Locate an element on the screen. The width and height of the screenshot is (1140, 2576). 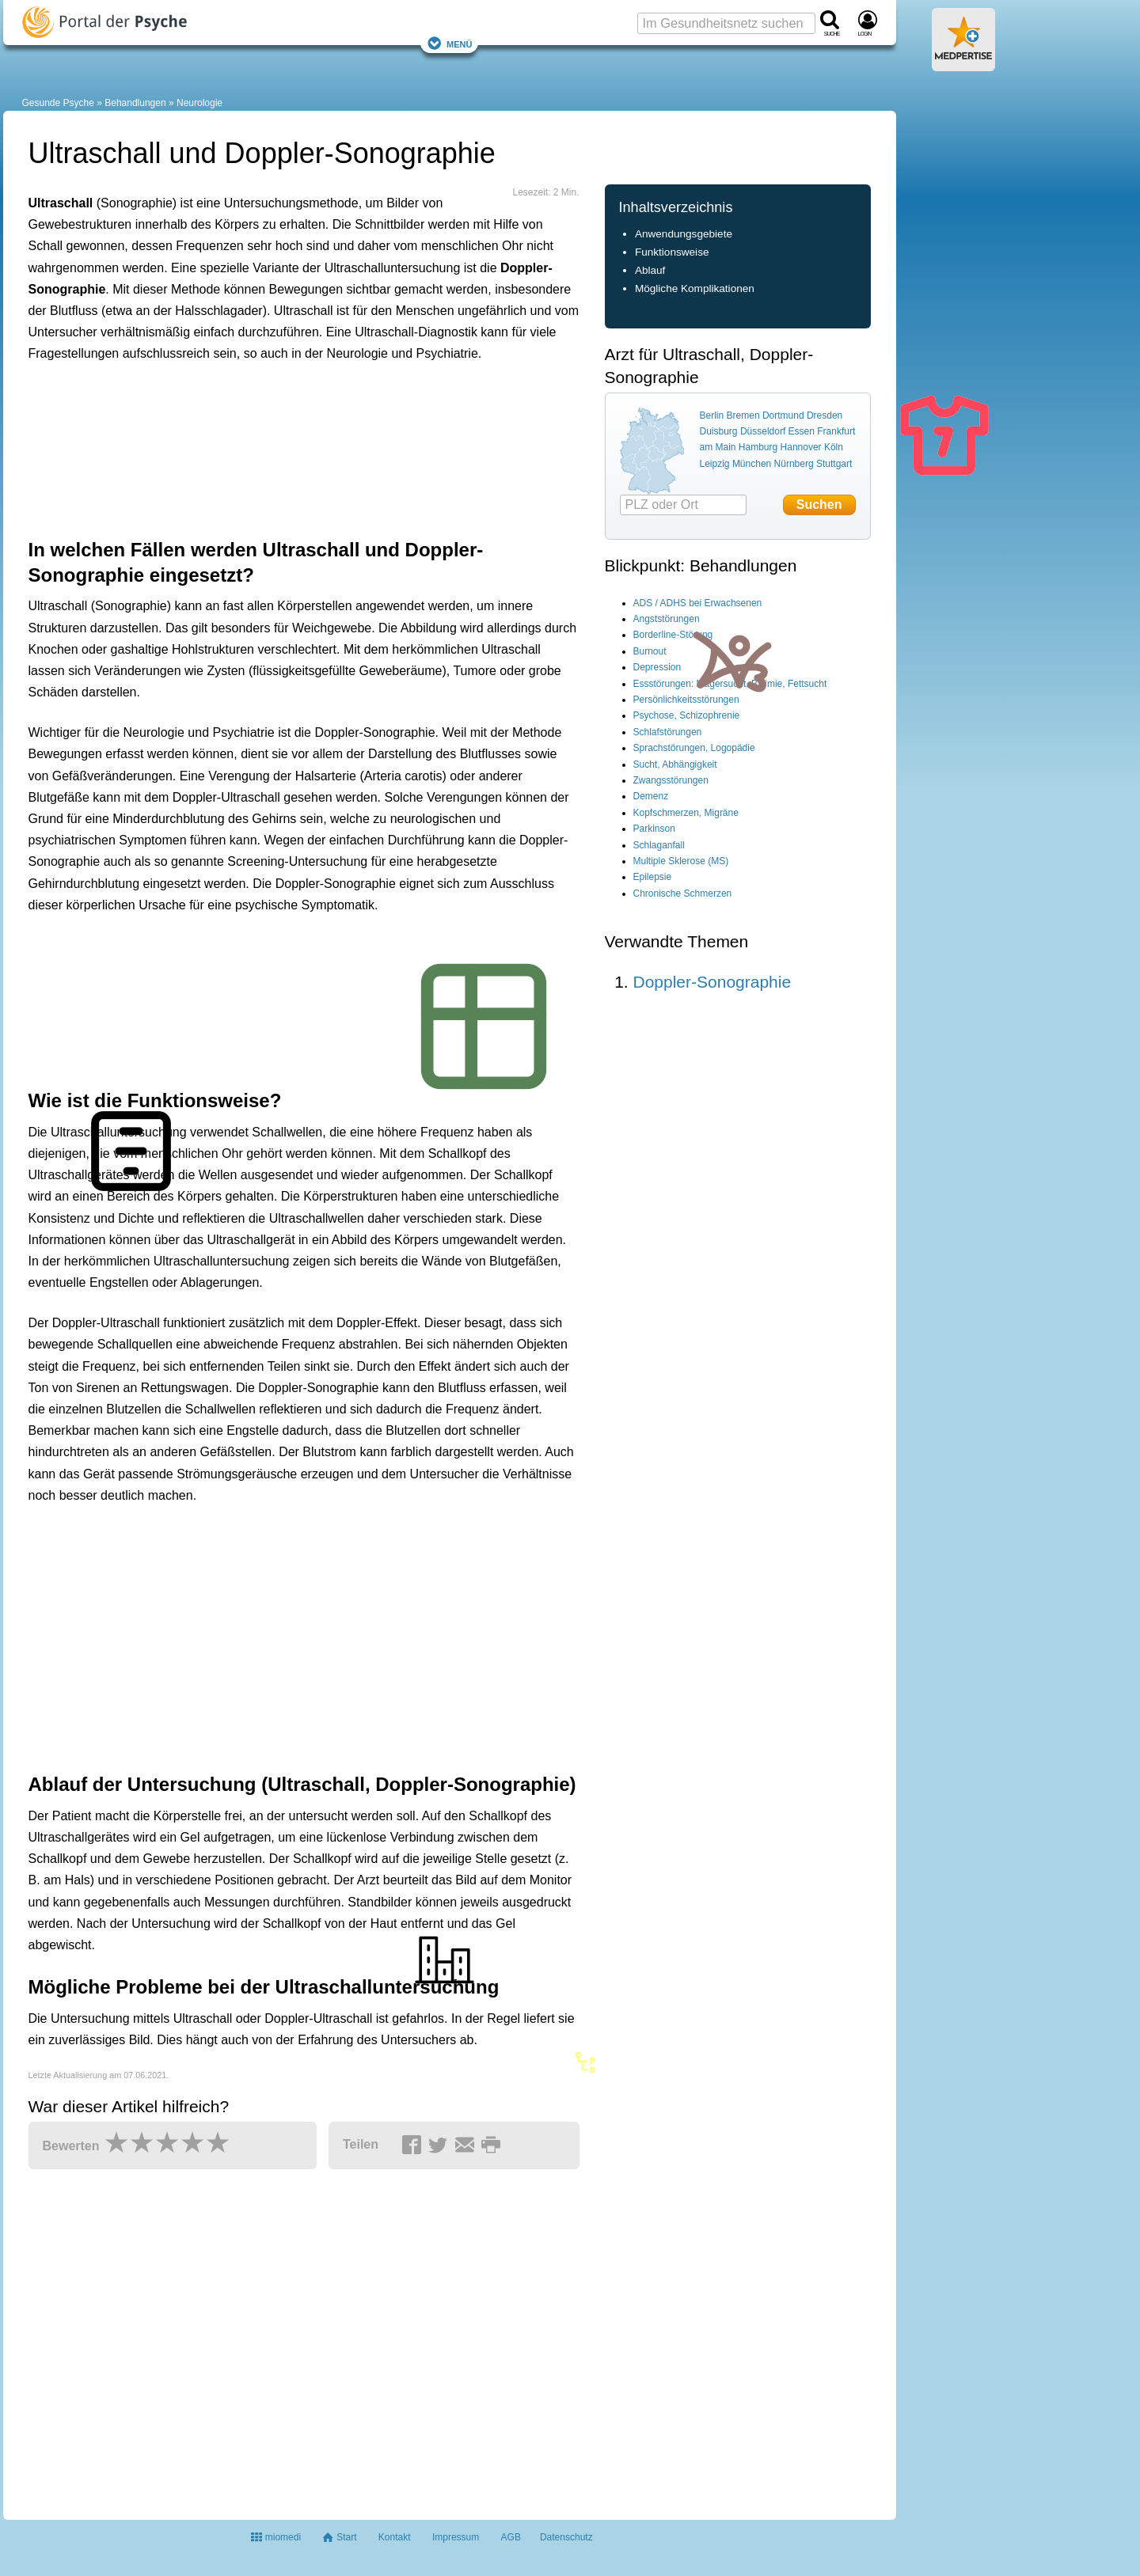
view city or urban locations is located at coordinates (444, 1960).